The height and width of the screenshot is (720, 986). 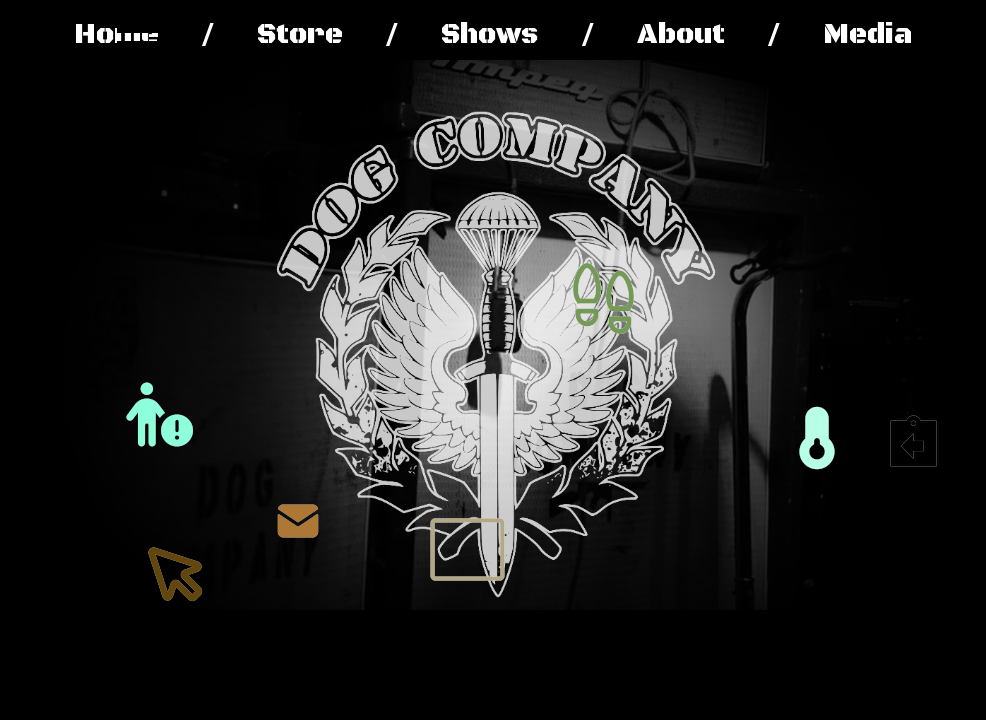 I want to click on indicates cursor or pointer mode, so click(x=175, y=574).